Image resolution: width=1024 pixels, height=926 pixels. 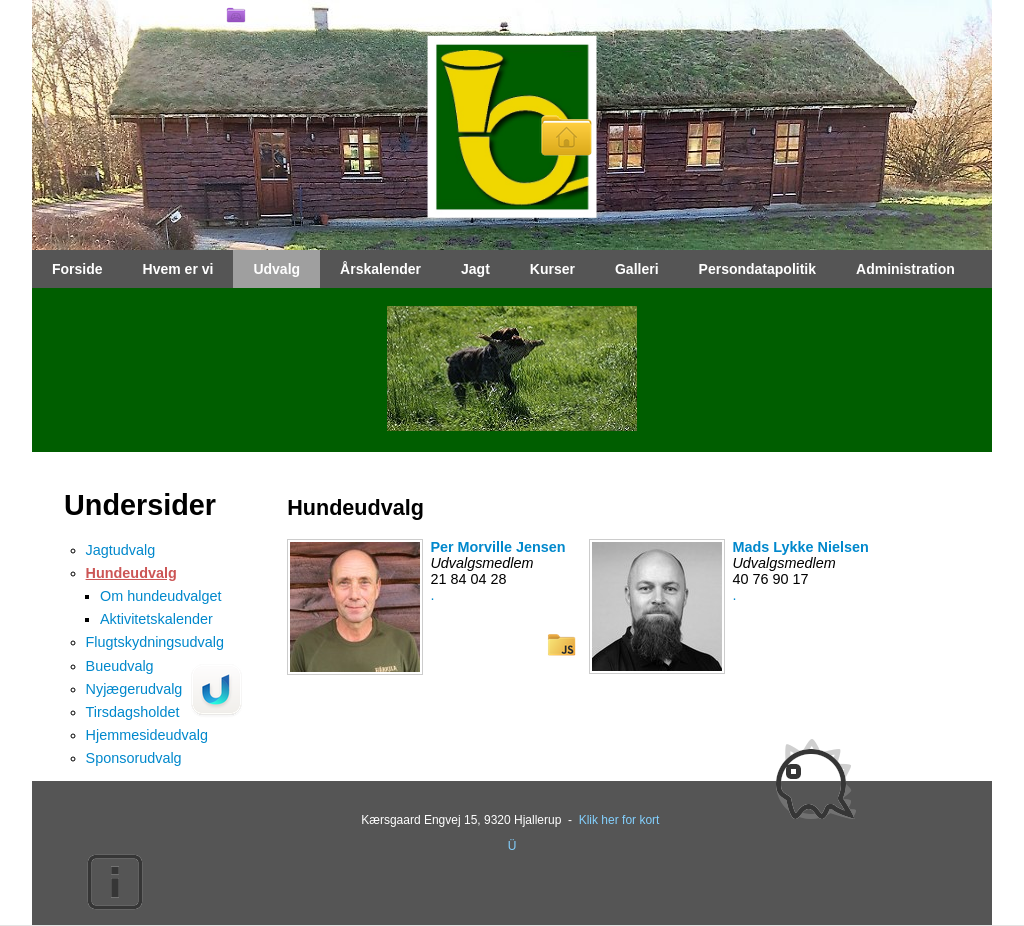 What do you see at coordinates (816, 779) in the screenshot?
I see `open dino messaging app` at bounding box center [816, 779].